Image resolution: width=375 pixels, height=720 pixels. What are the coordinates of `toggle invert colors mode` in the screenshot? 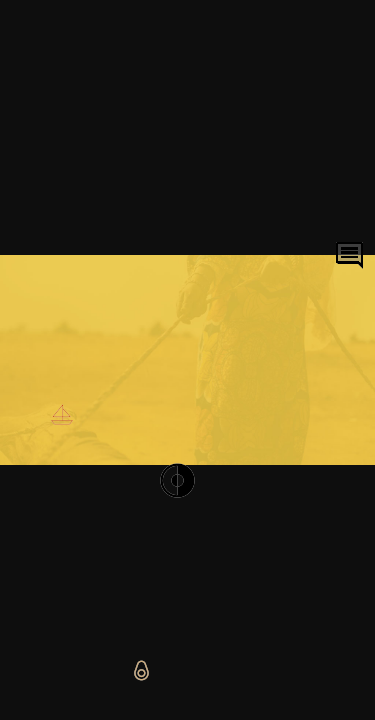 It's located at (177, 480).